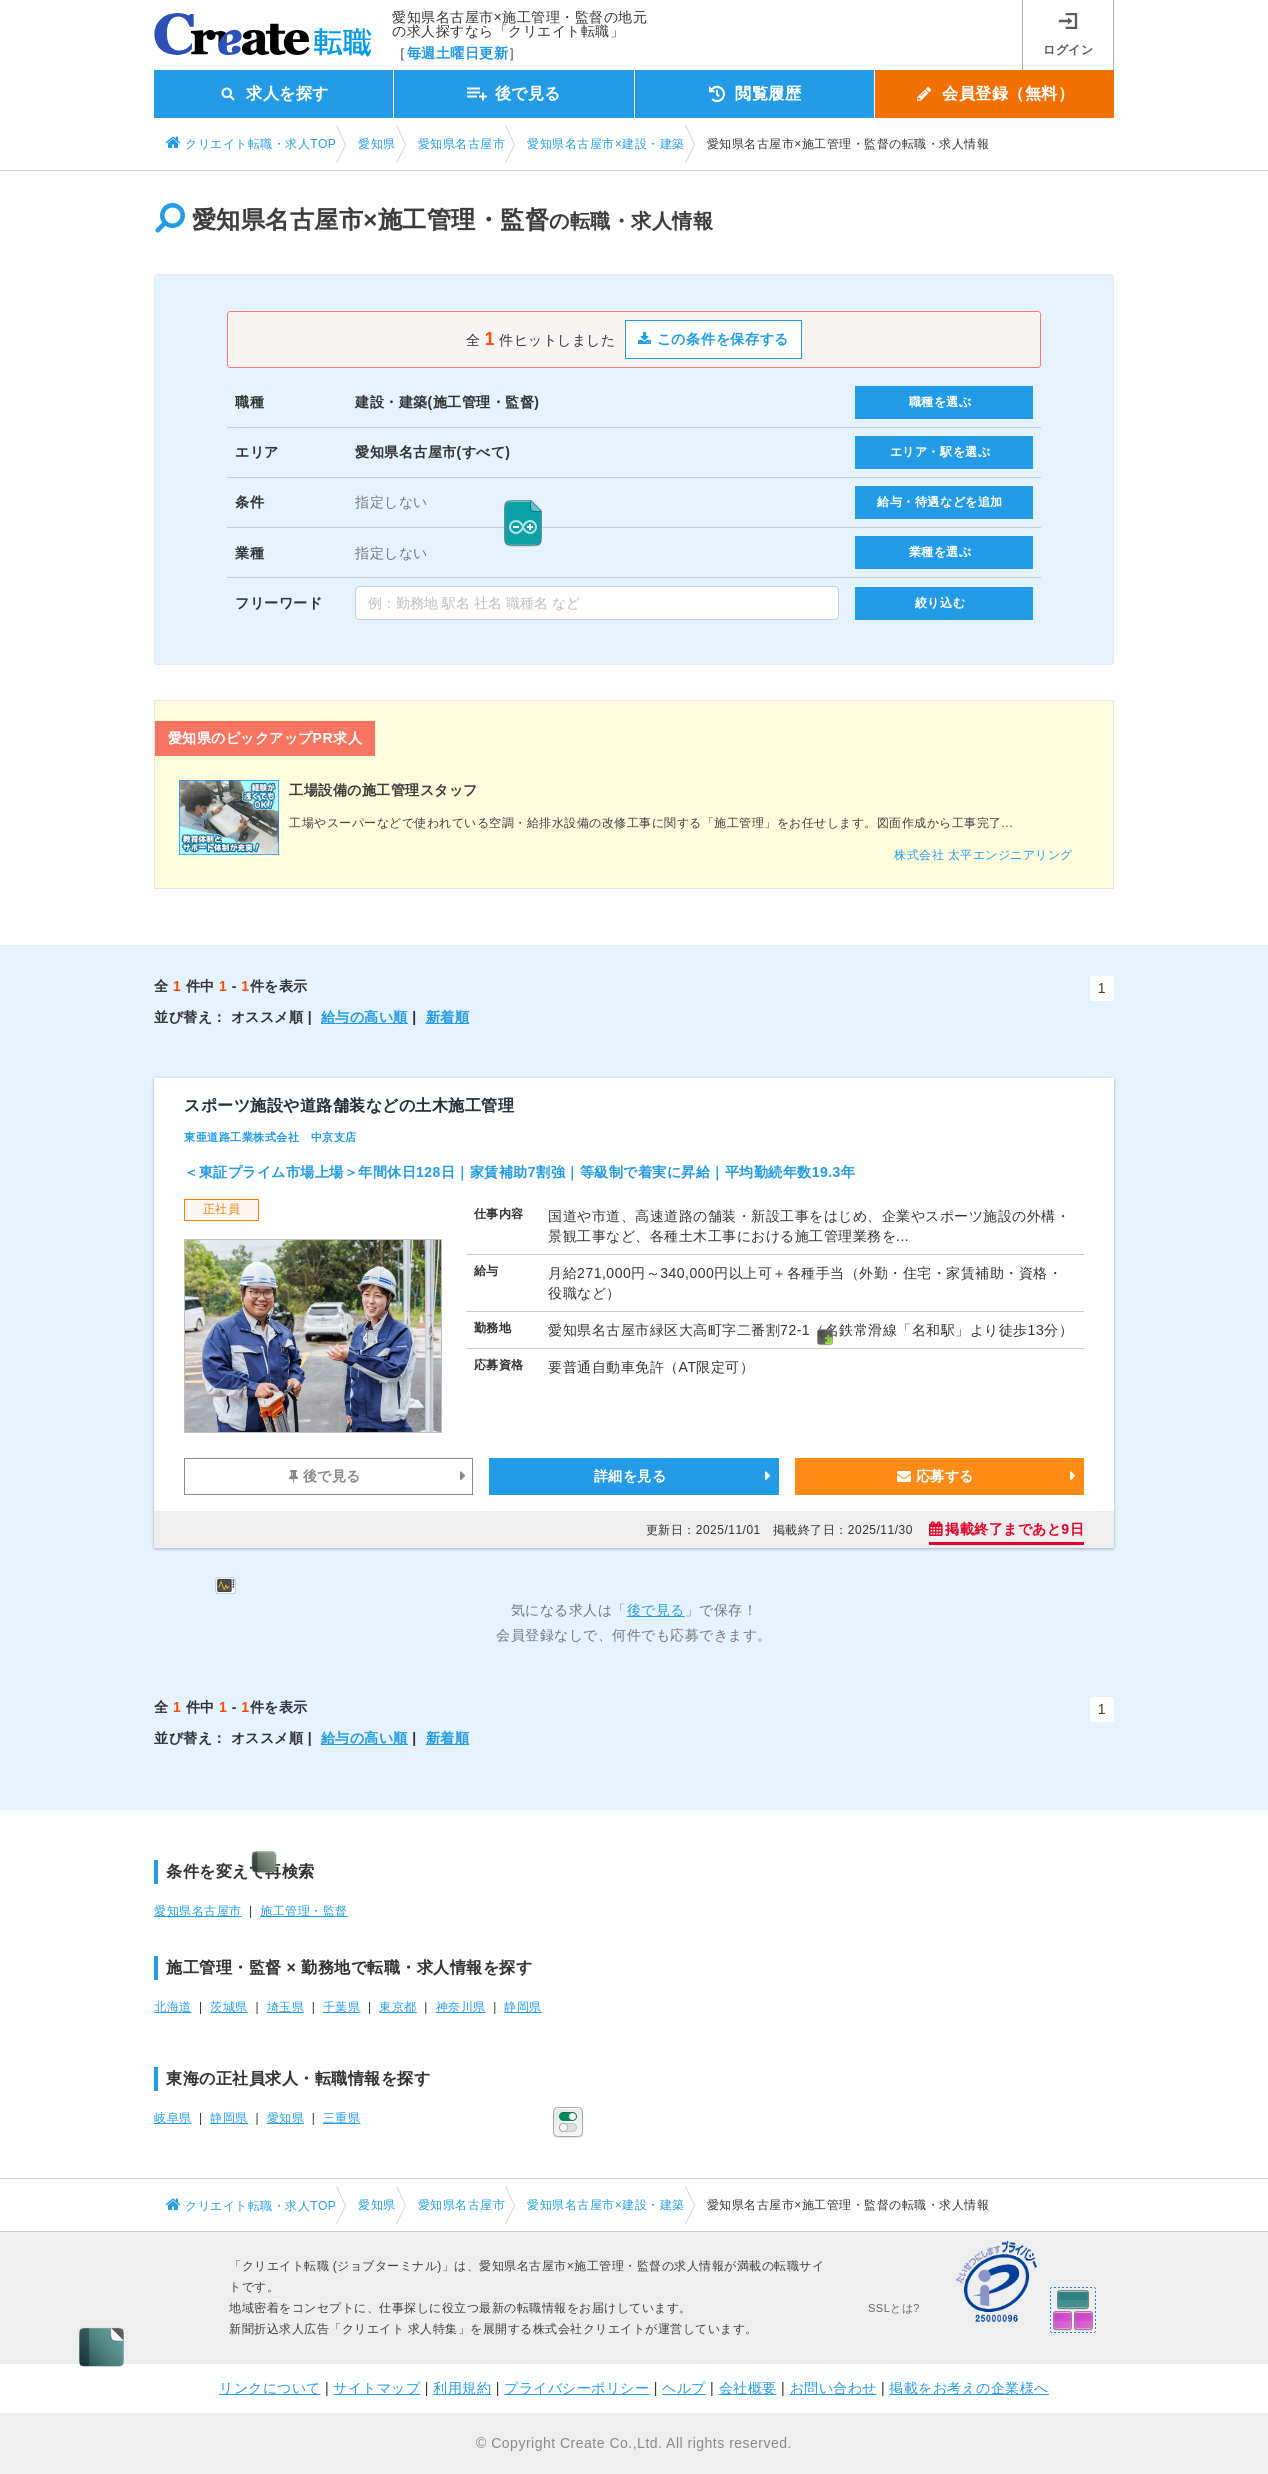 The image size is (1268, 2474). Describe the element at coordinates (264, 1861) in the screenshot. I see `access your desktop folder` at that location.